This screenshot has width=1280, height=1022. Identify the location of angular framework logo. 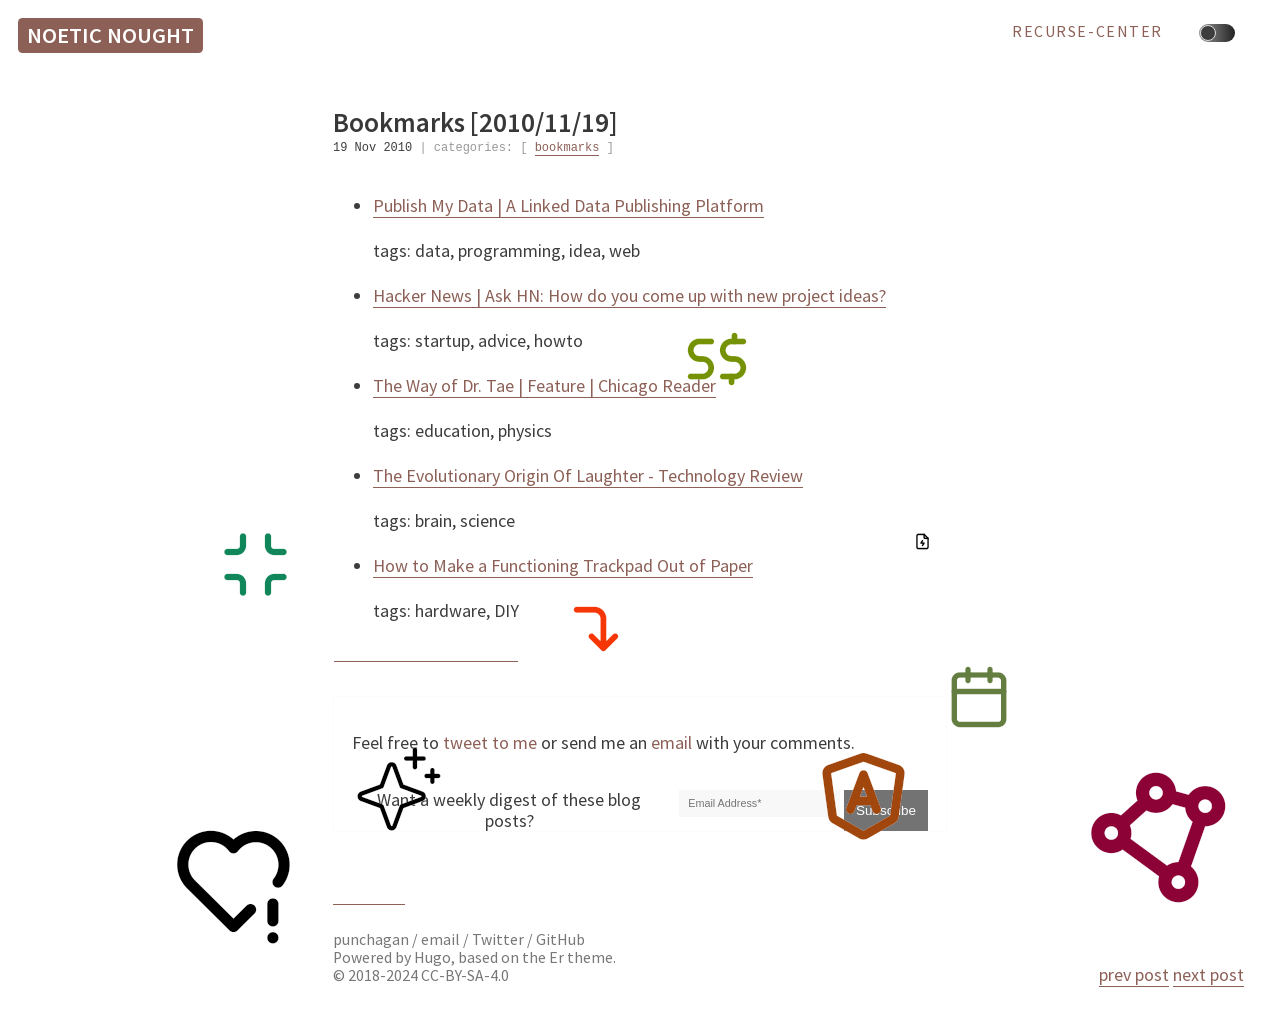
(863, 796).